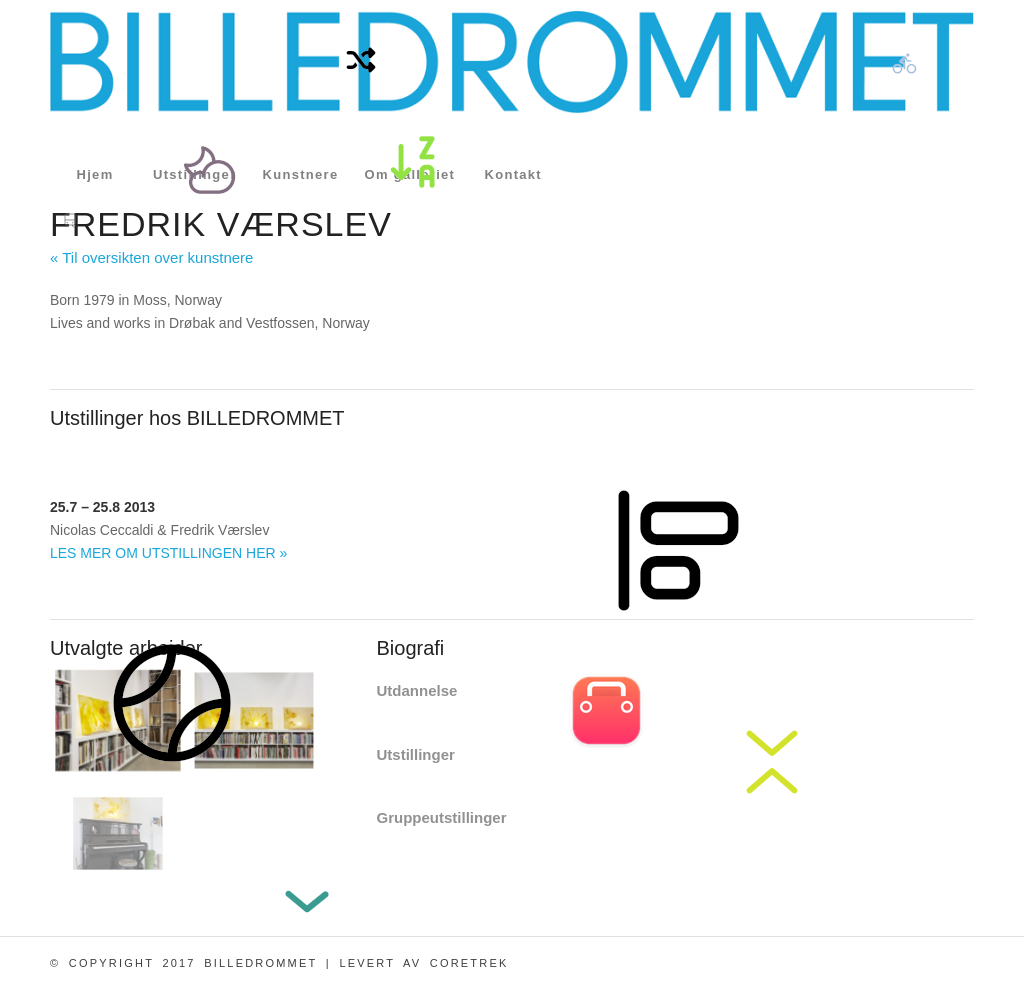 This screenshot has width=1024, height=990. Describe the element at coordinates (414, 162) in the screenshot. I see `sort items alphabetically from Z to A` at that location.